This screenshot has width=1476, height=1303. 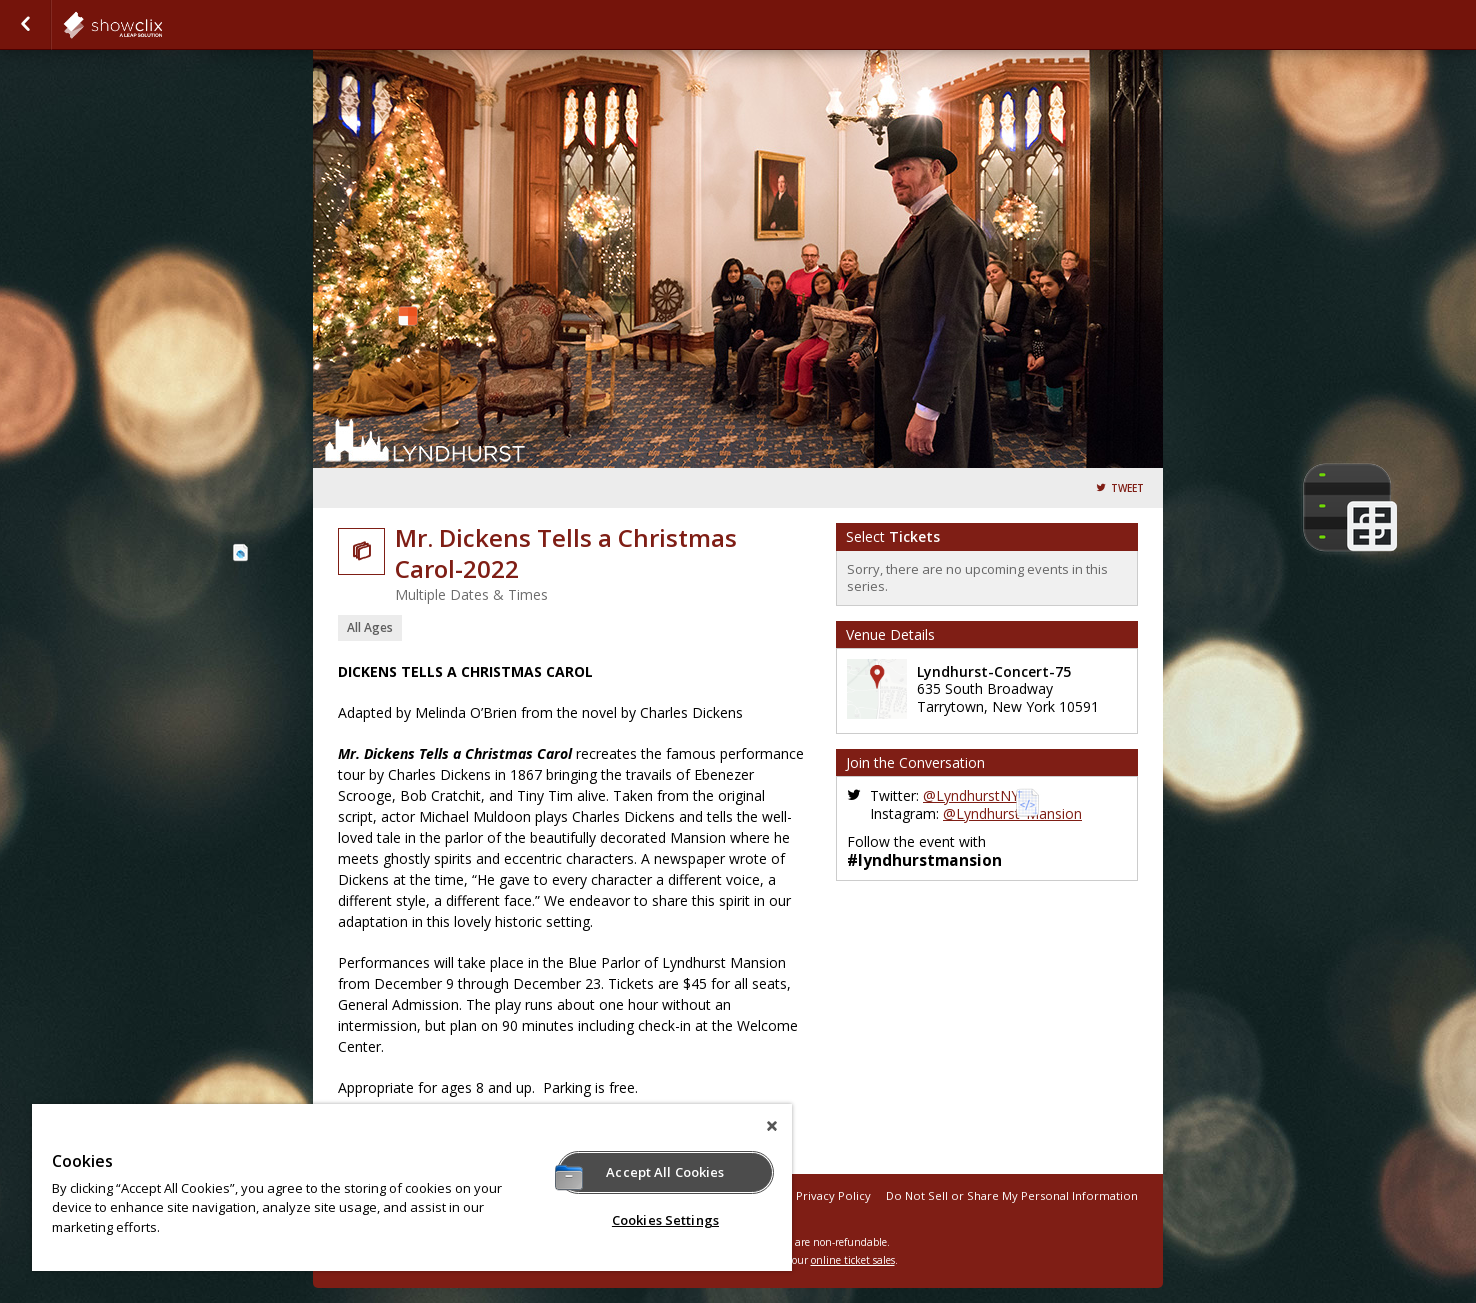 What do you see at coordinates (1348, 509) in the screenshot?
I see `configure windows file sharing preferences` at bounding box center [1348, 509].